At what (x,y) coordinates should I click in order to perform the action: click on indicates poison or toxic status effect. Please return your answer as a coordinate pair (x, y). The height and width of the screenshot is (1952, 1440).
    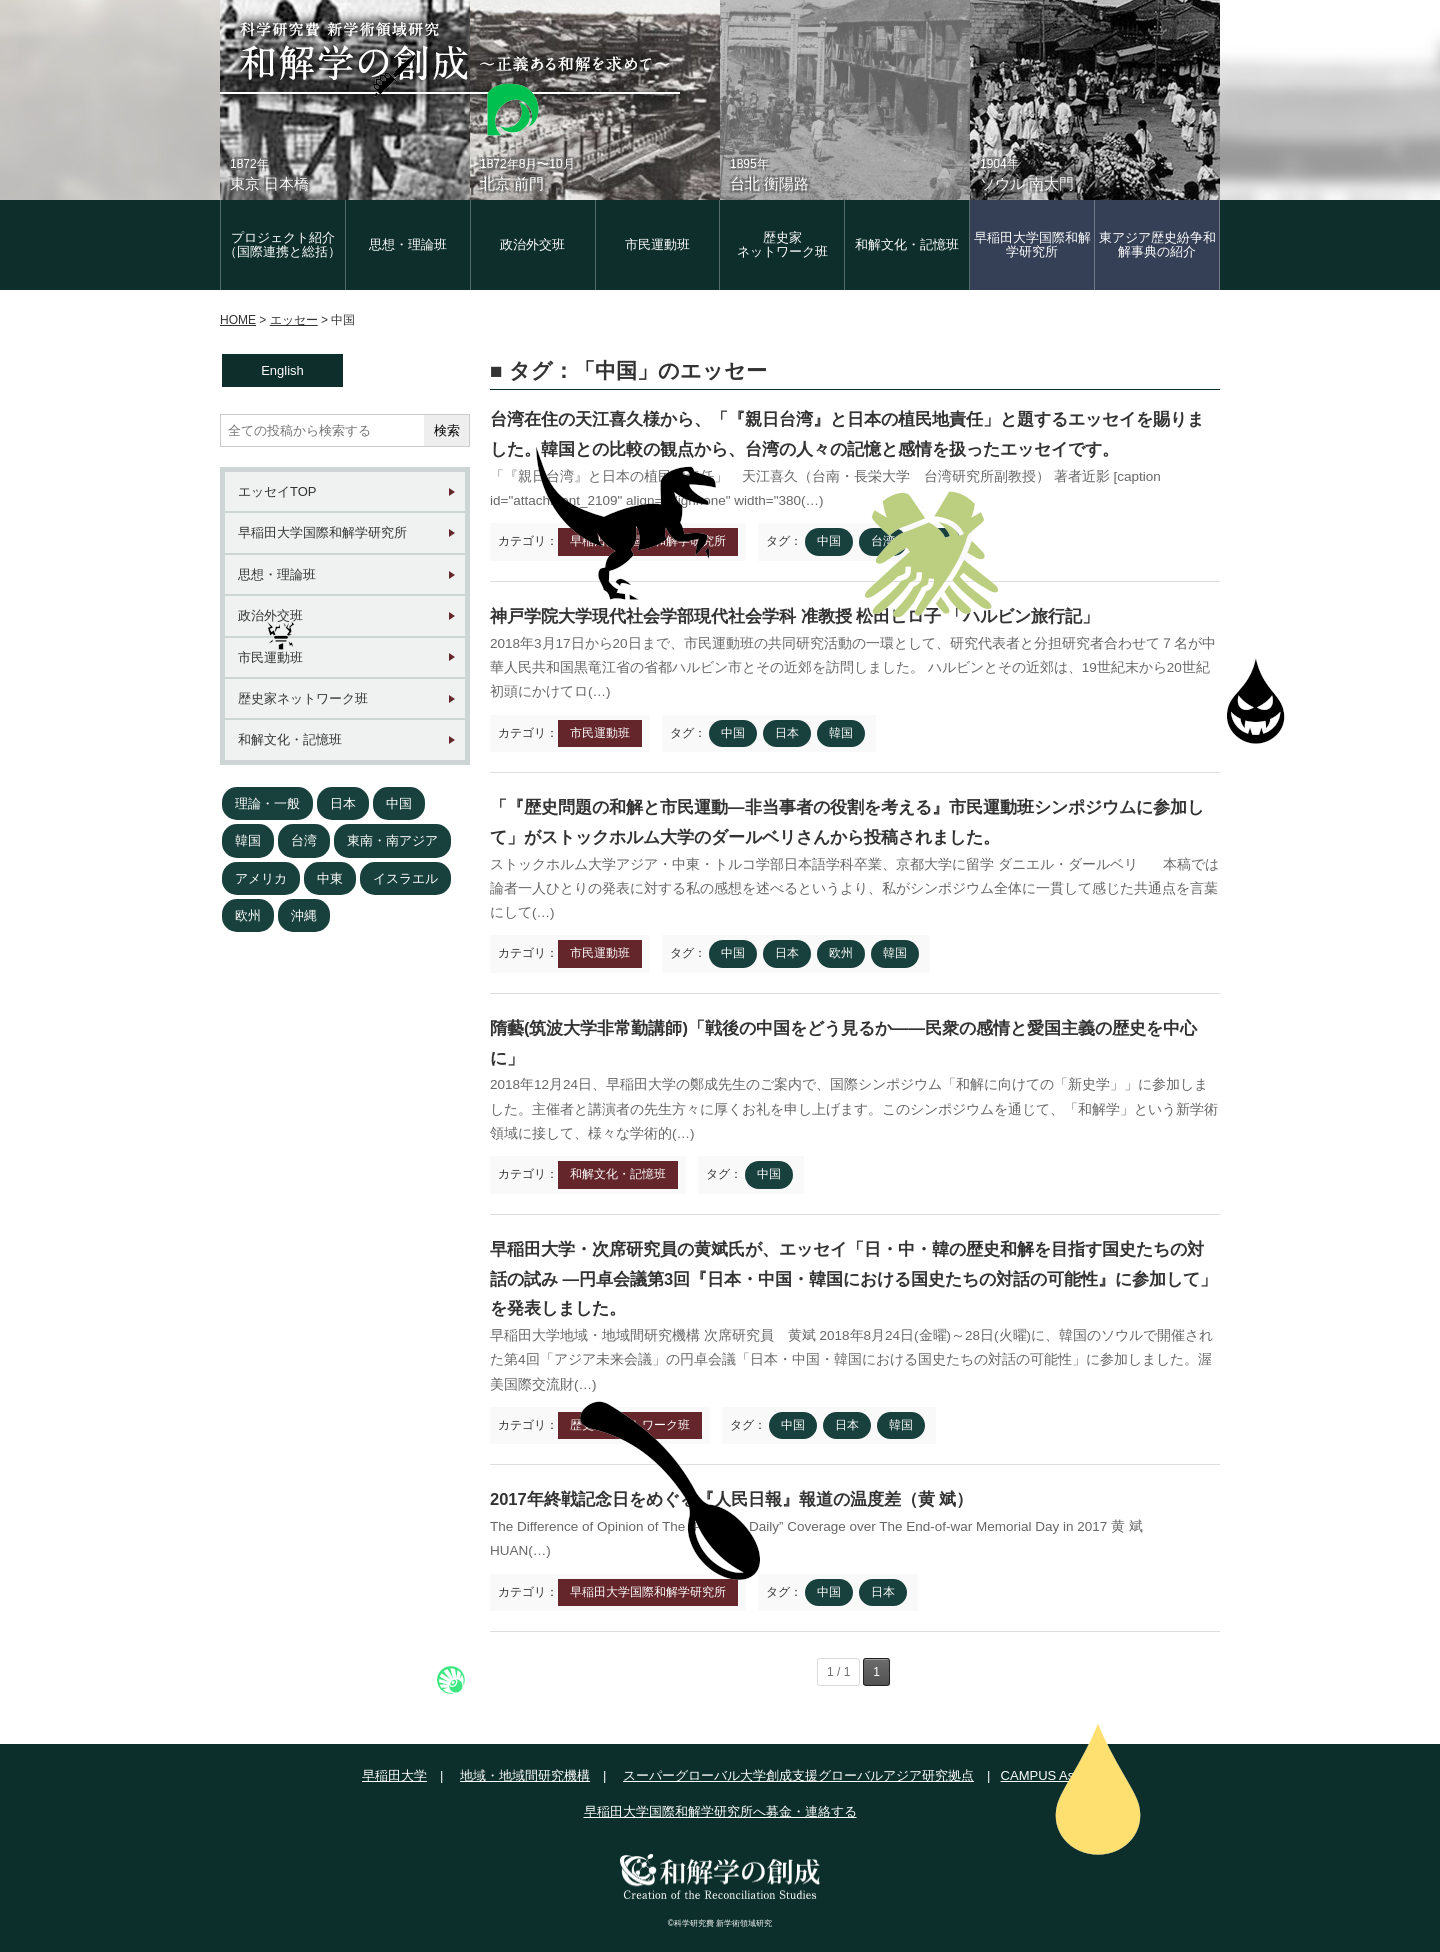
    Looking at the image, I should click on (1255, 701).